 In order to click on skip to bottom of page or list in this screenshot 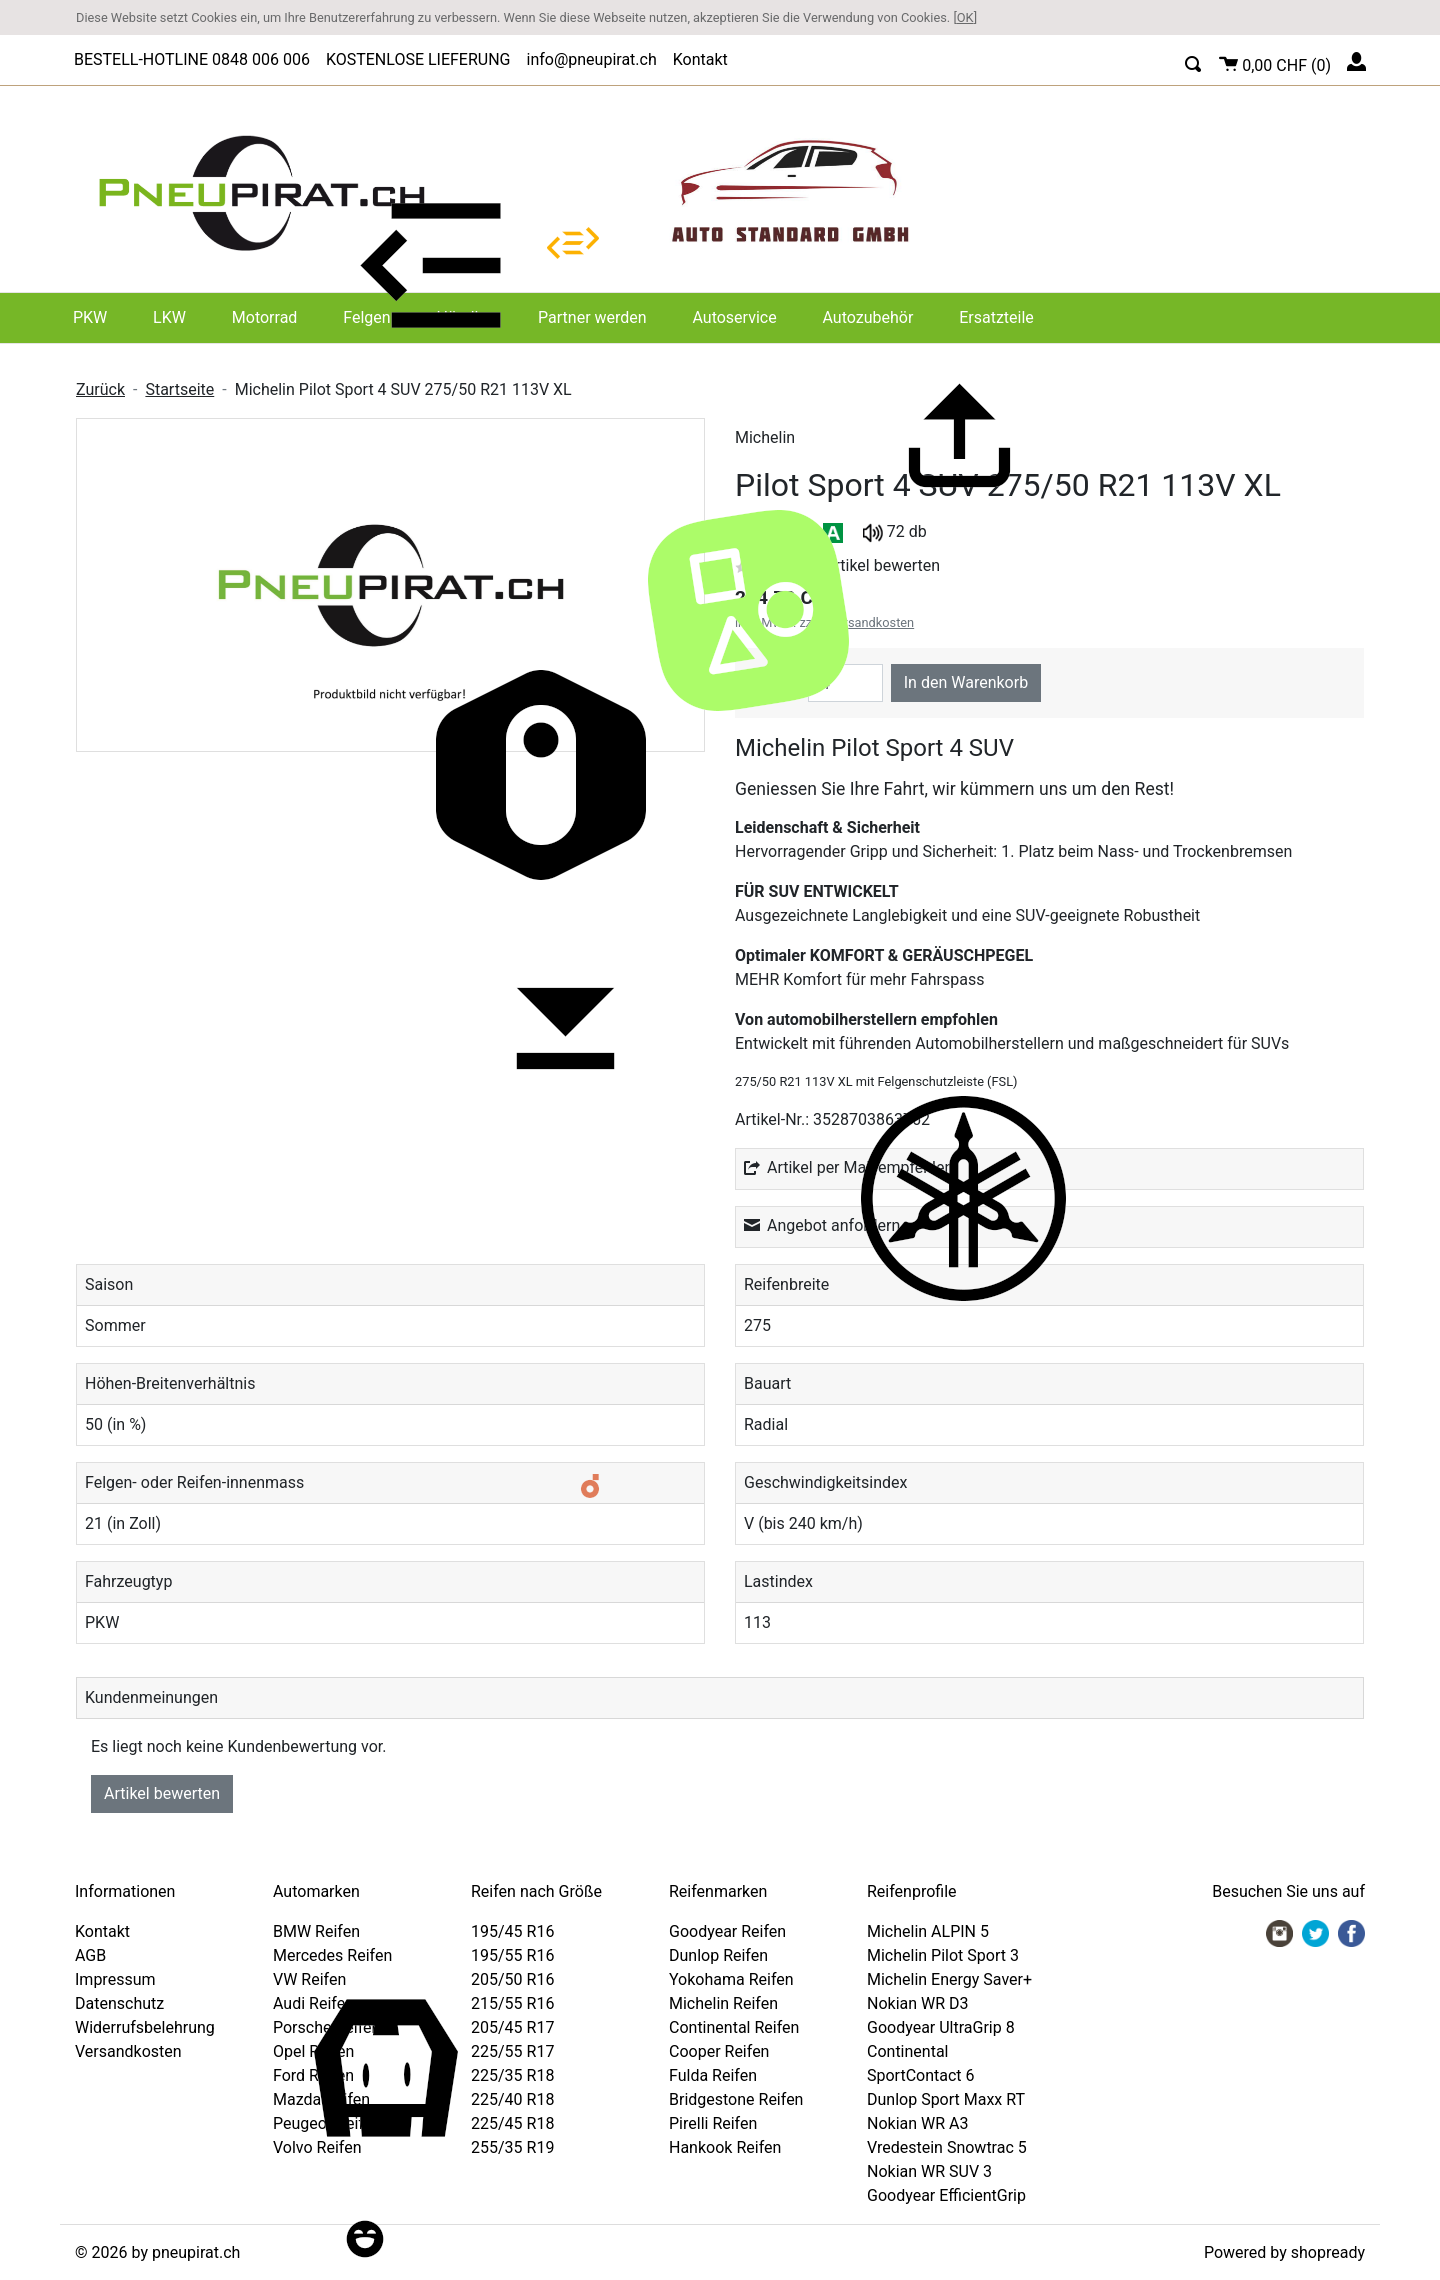, I will do `click(565, 1028)`.